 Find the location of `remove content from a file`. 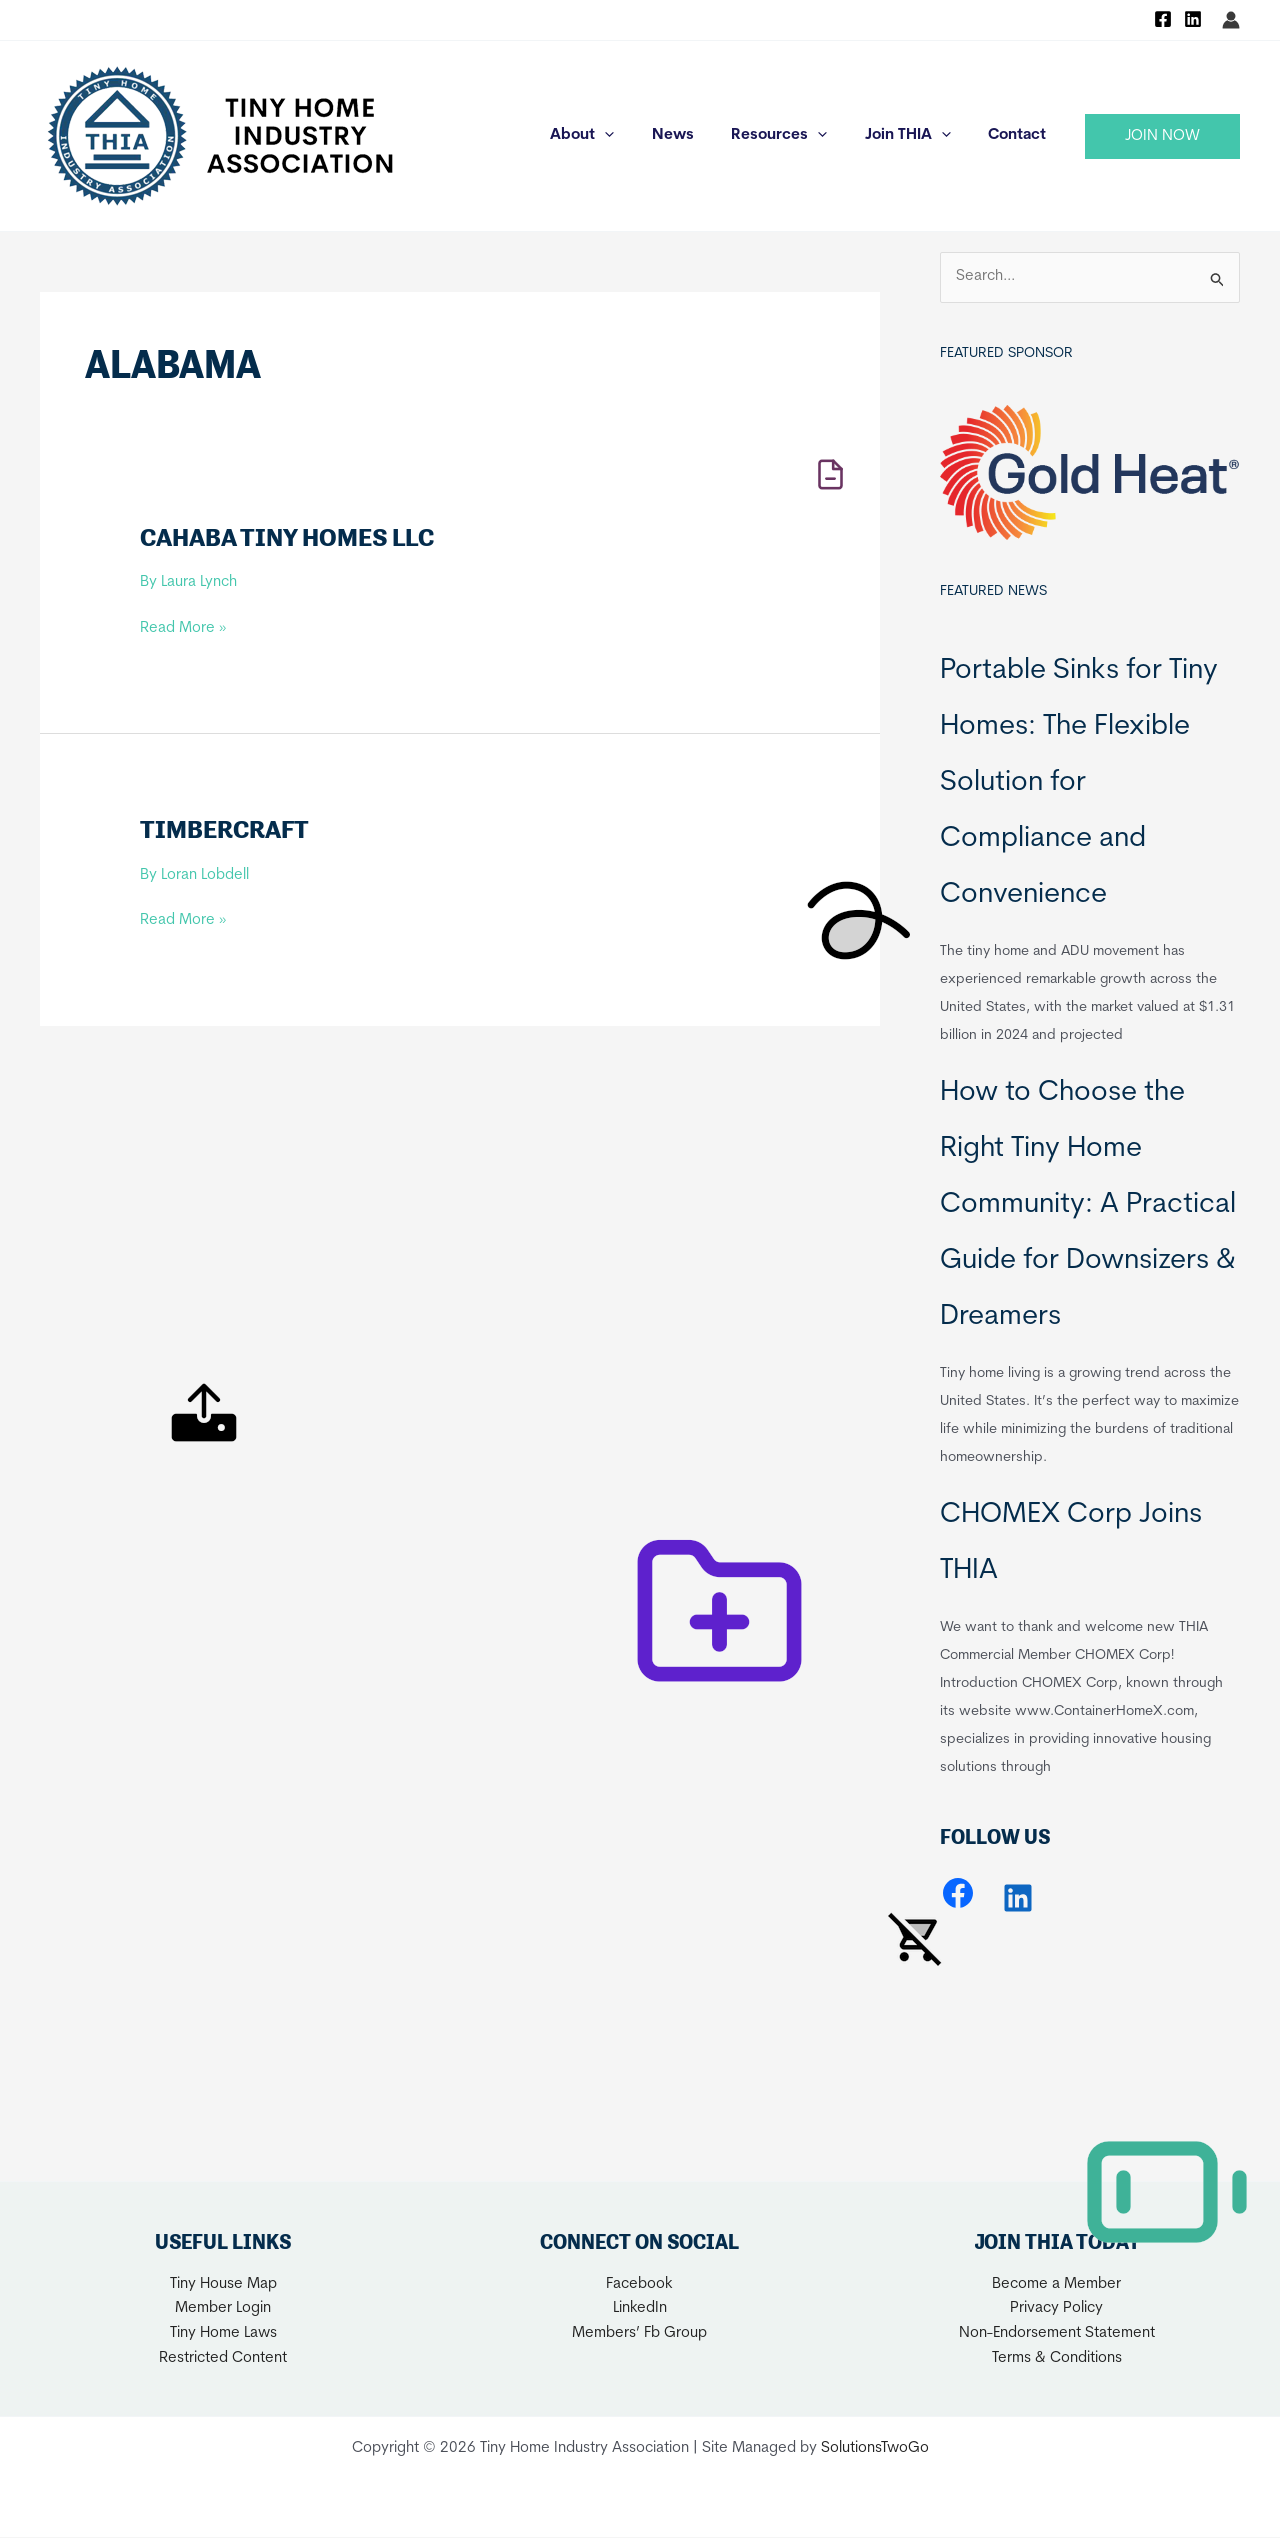

remove content from a file is located at coordinates (830, 474).